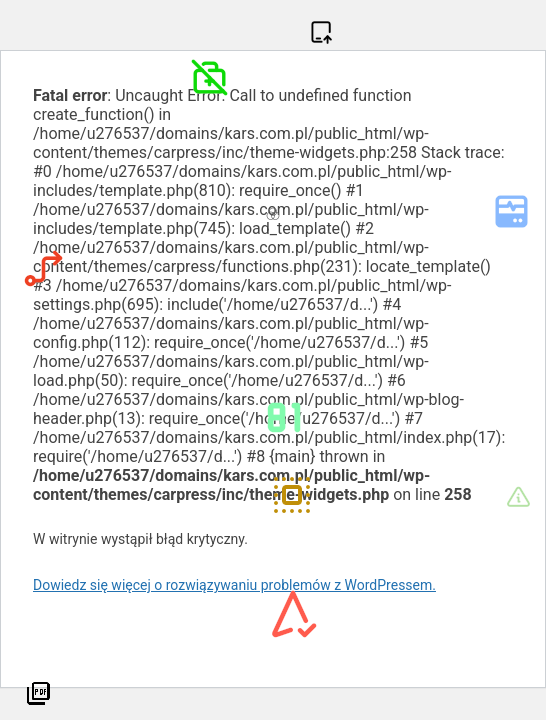  Describe the element at coordinates (285, 417) in the screenshot. I see `indicates item number 81 in a list or sequence` at that location.